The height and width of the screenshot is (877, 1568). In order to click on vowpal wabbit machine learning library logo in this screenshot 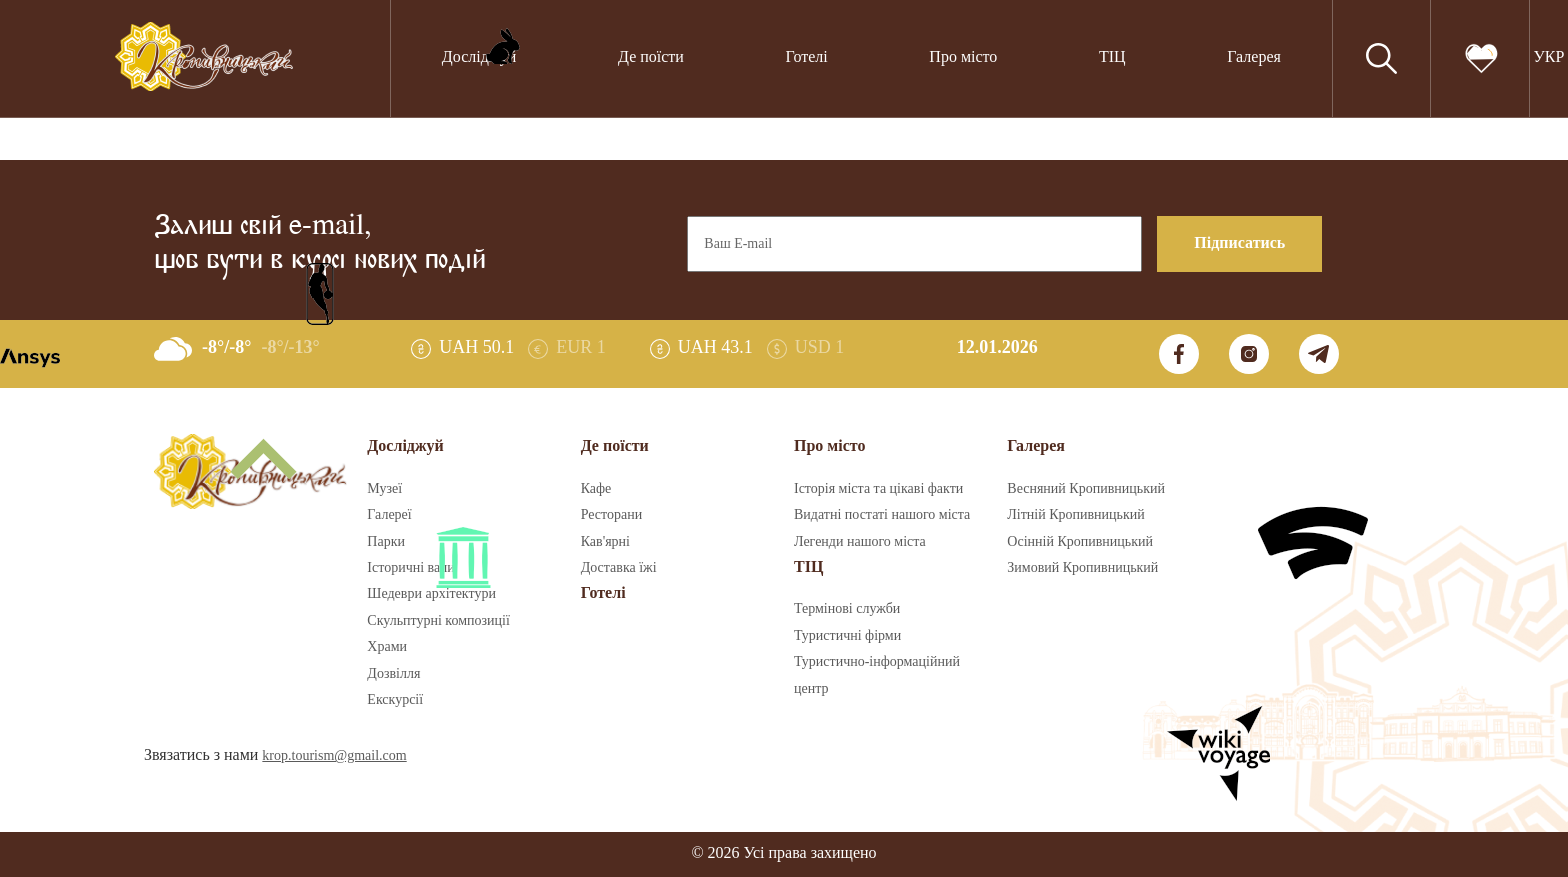, I will do `click(503, 46)`.